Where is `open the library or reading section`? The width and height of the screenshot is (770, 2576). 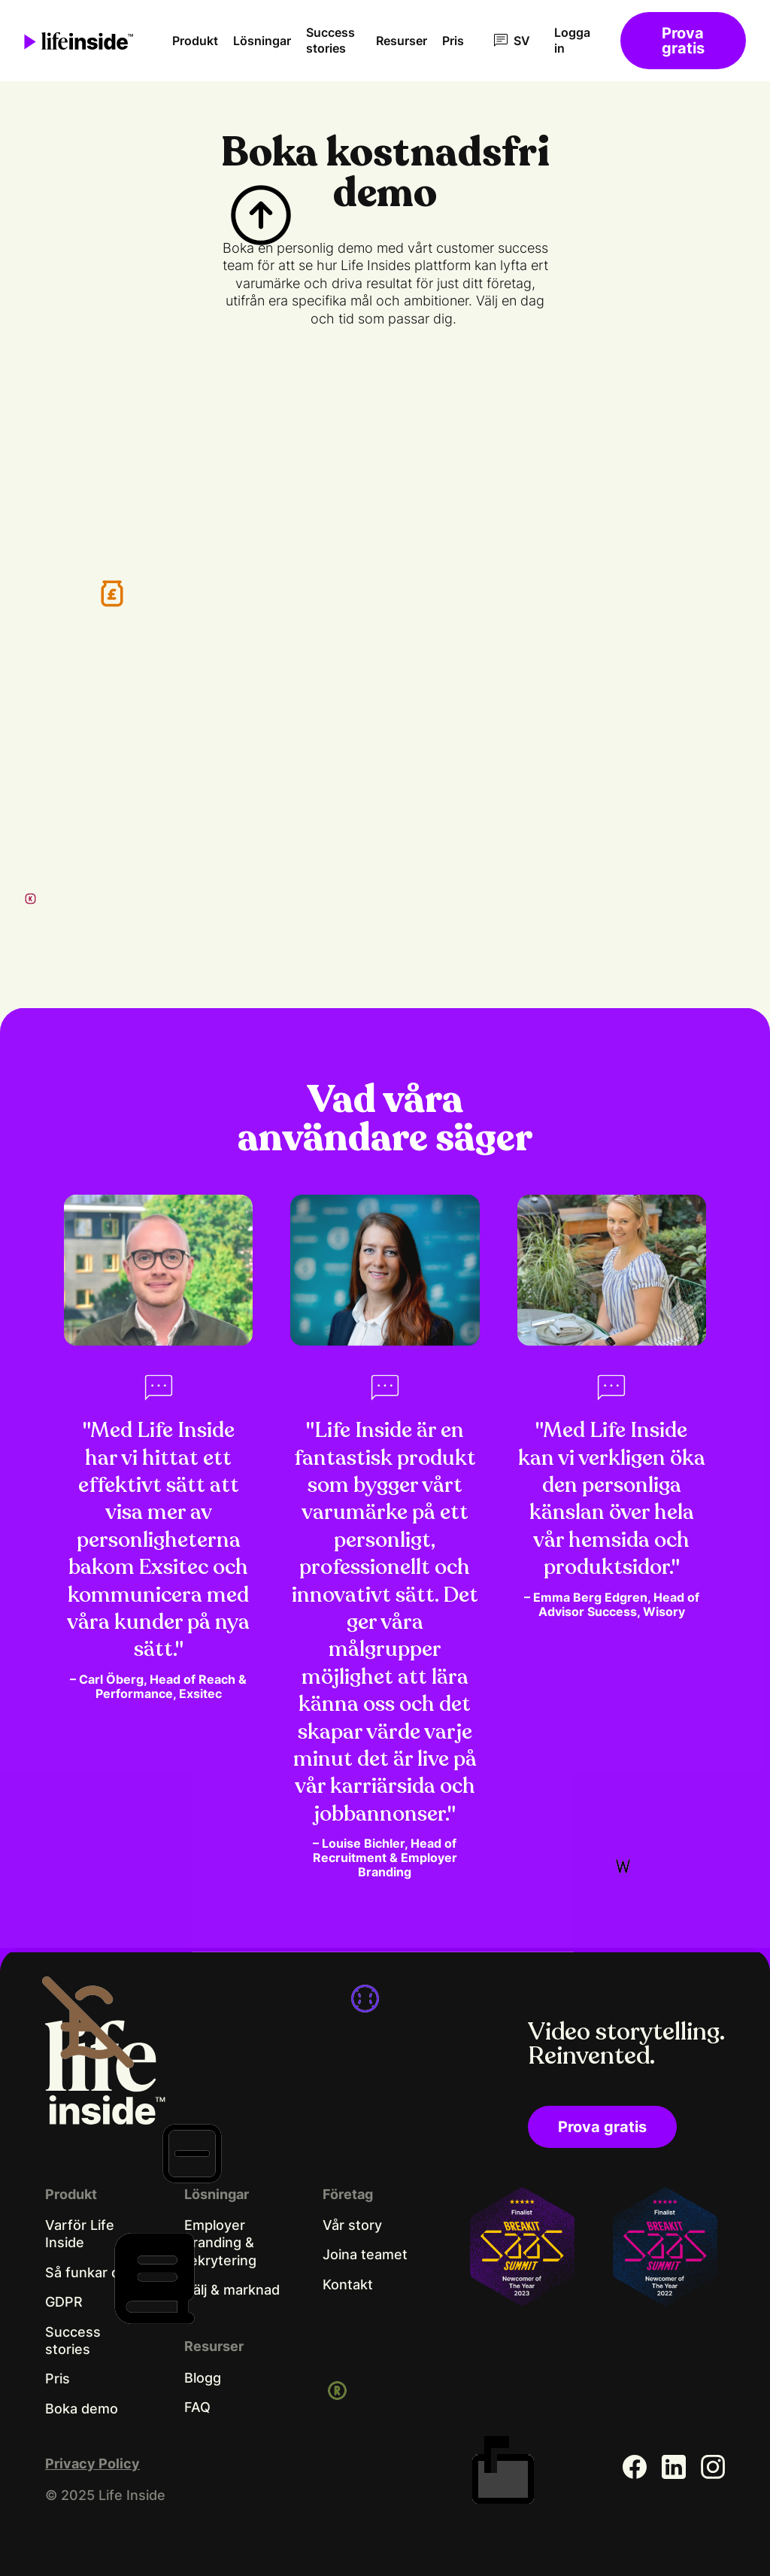 open the library or reading section is located at coordinates (154, 2278).